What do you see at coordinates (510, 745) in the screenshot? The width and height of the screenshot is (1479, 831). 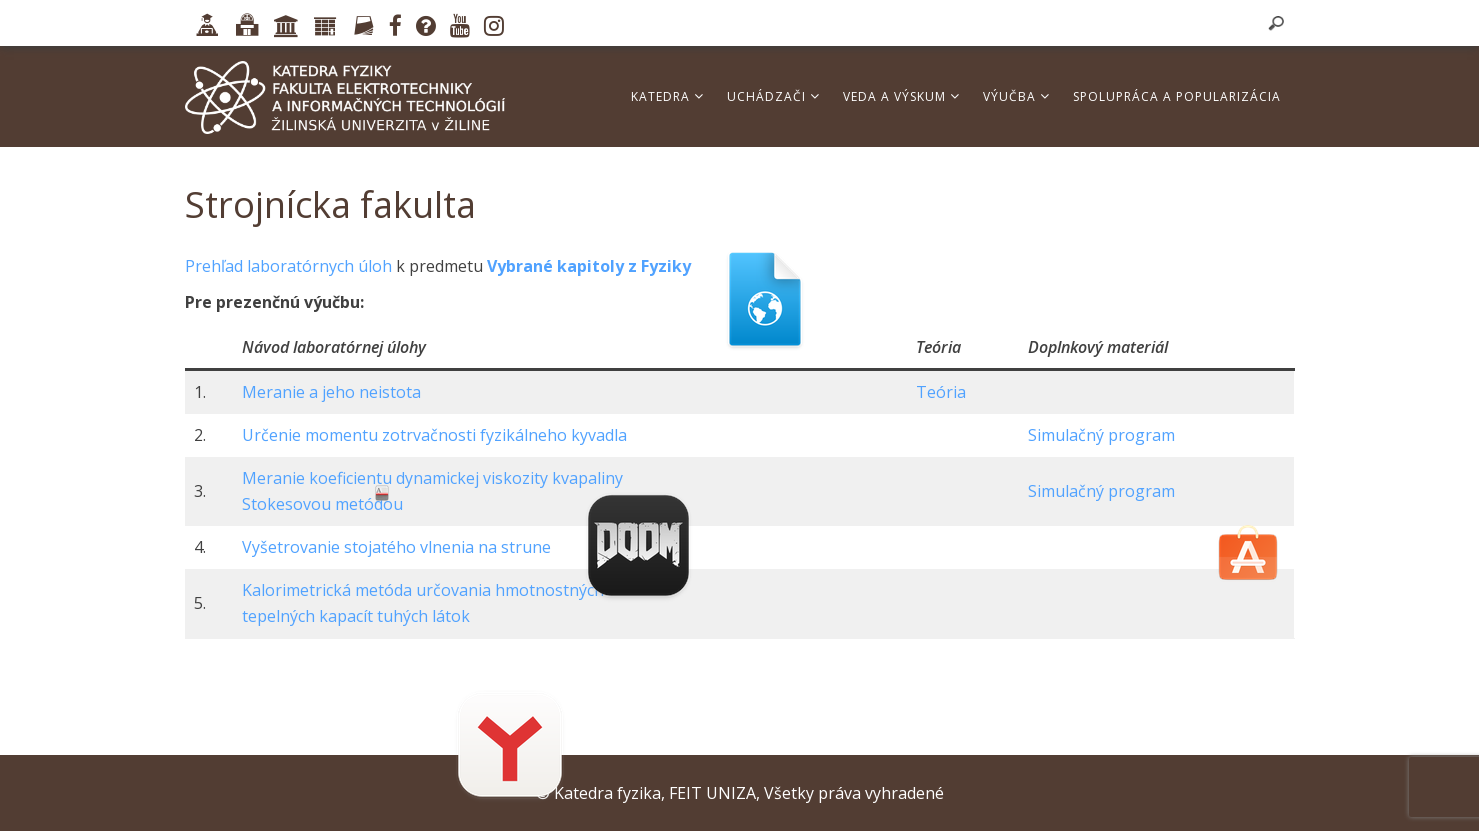 I see `open yandex browser` at bounding box center [510, 745].